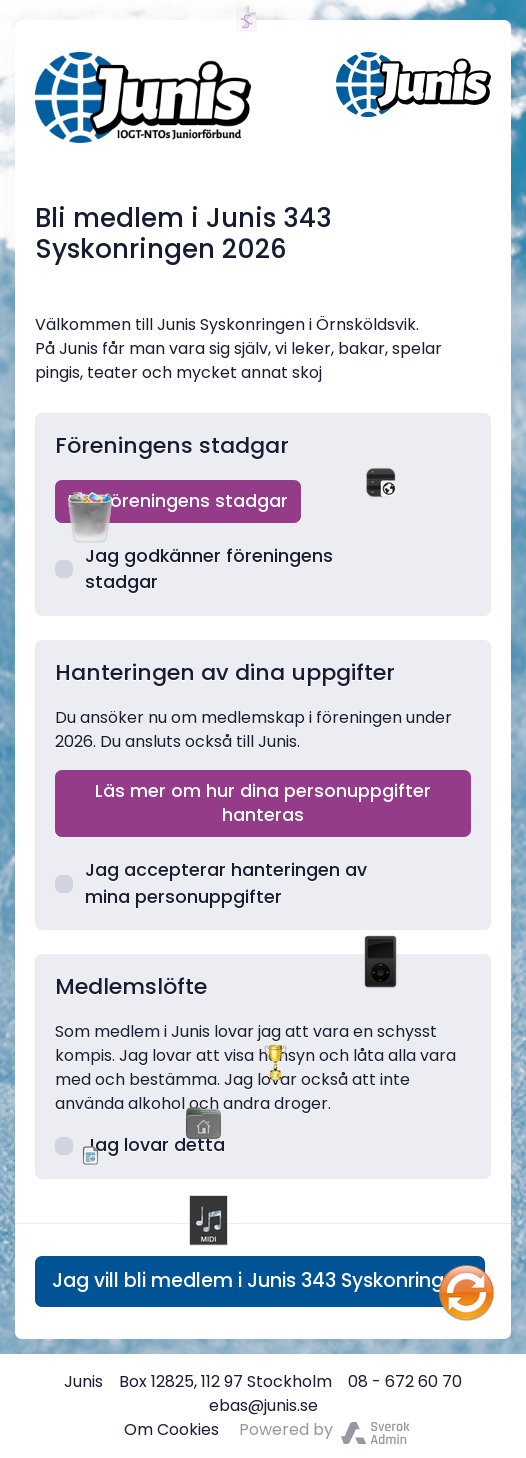  Describe the element at coordinates (276, 1062) in the screenshot. I see `indicates a gold-level achievement or first place ranking` at that location.